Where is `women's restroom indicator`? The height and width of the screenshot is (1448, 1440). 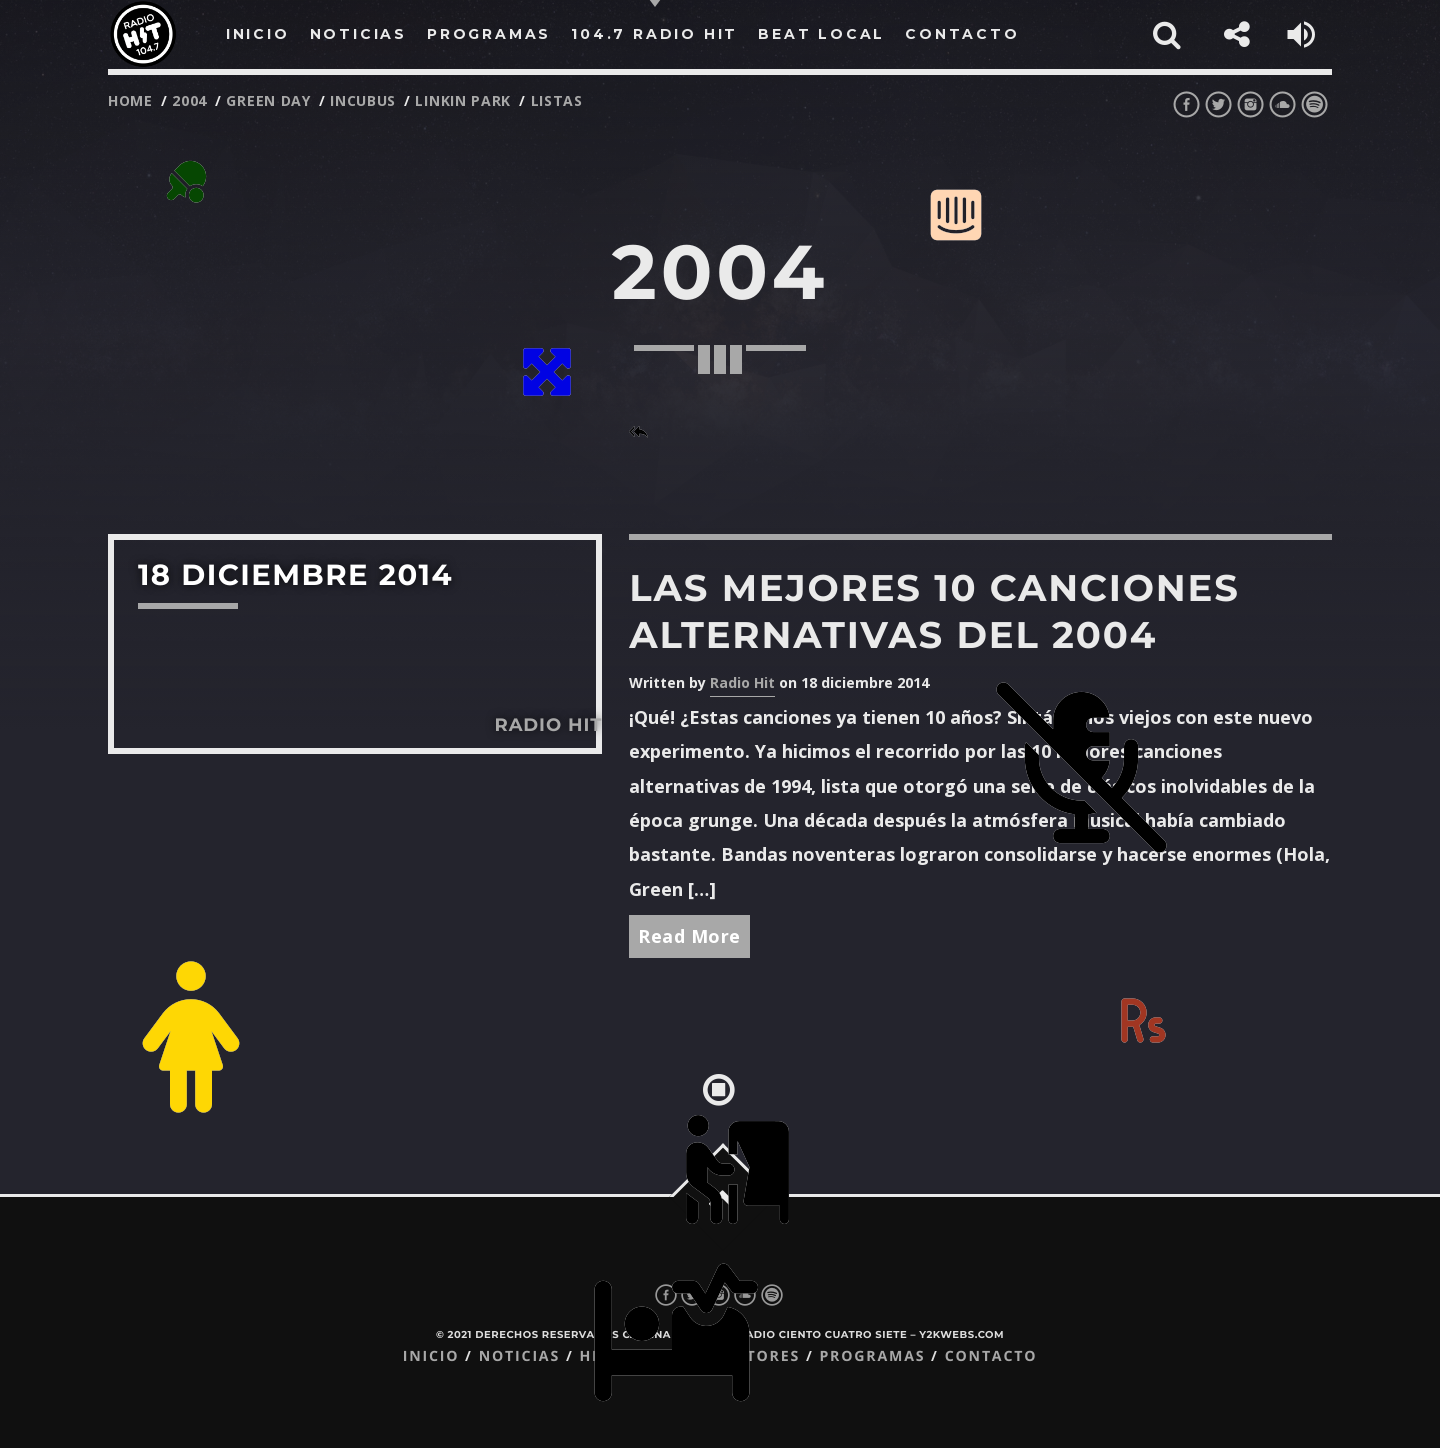 women's restroom indicator is located at coordinates (191, 1037).